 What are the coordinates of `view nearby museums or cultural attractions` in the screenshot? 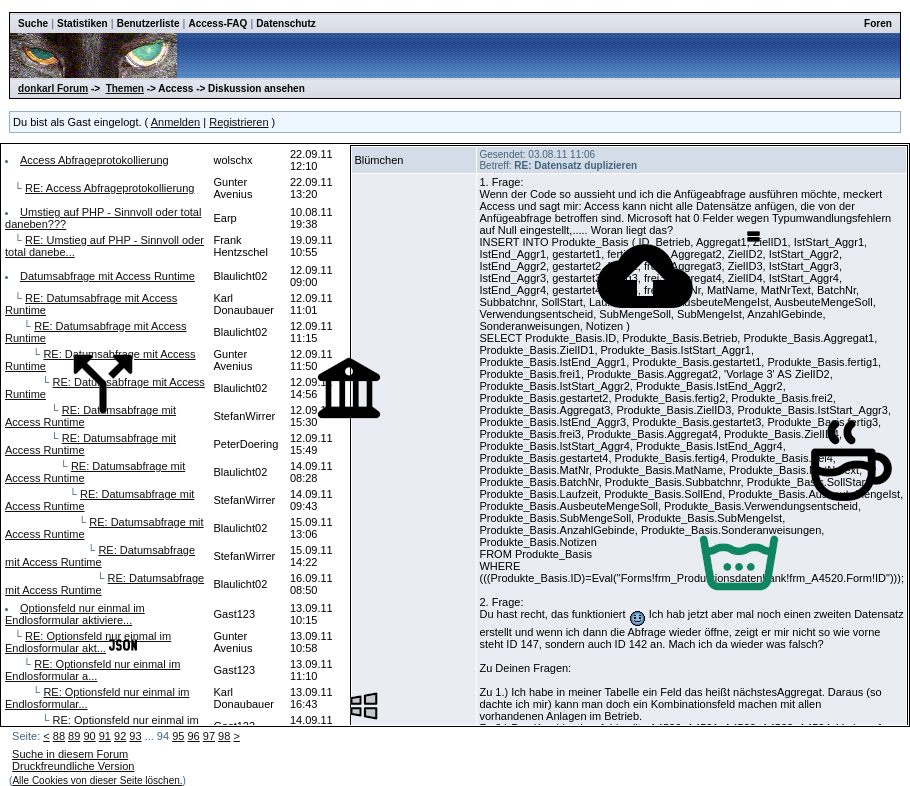 It's located at (349, 387).